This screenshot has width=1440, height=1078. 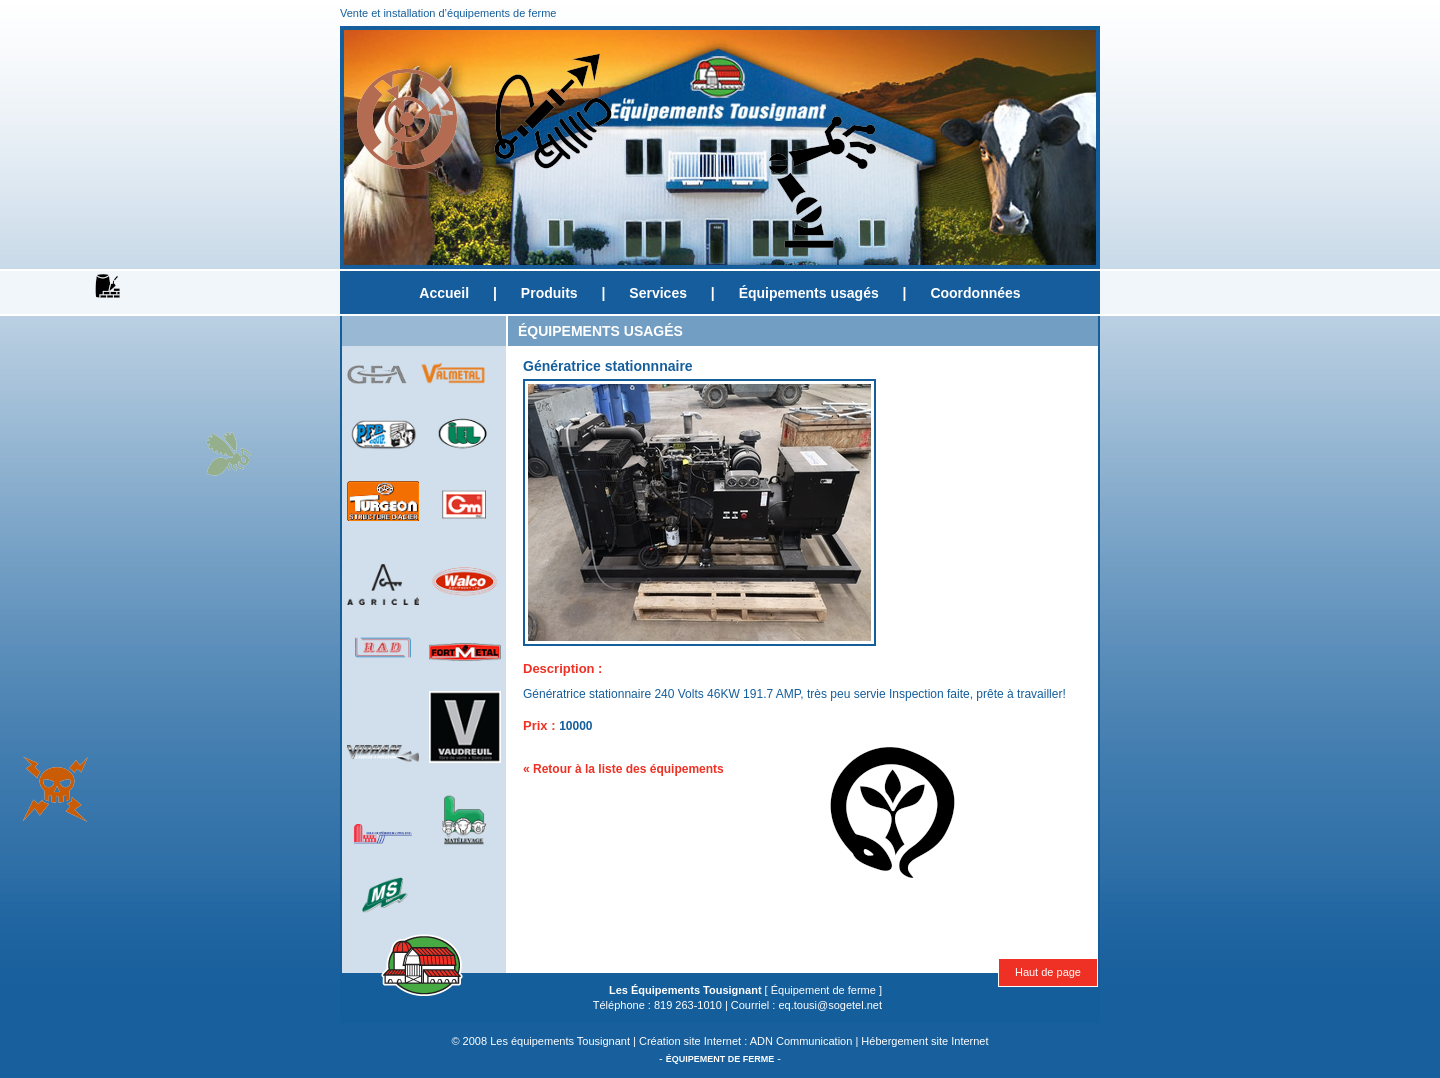 I want to click on select concrete or cement materials, so click(x=107, y=285).